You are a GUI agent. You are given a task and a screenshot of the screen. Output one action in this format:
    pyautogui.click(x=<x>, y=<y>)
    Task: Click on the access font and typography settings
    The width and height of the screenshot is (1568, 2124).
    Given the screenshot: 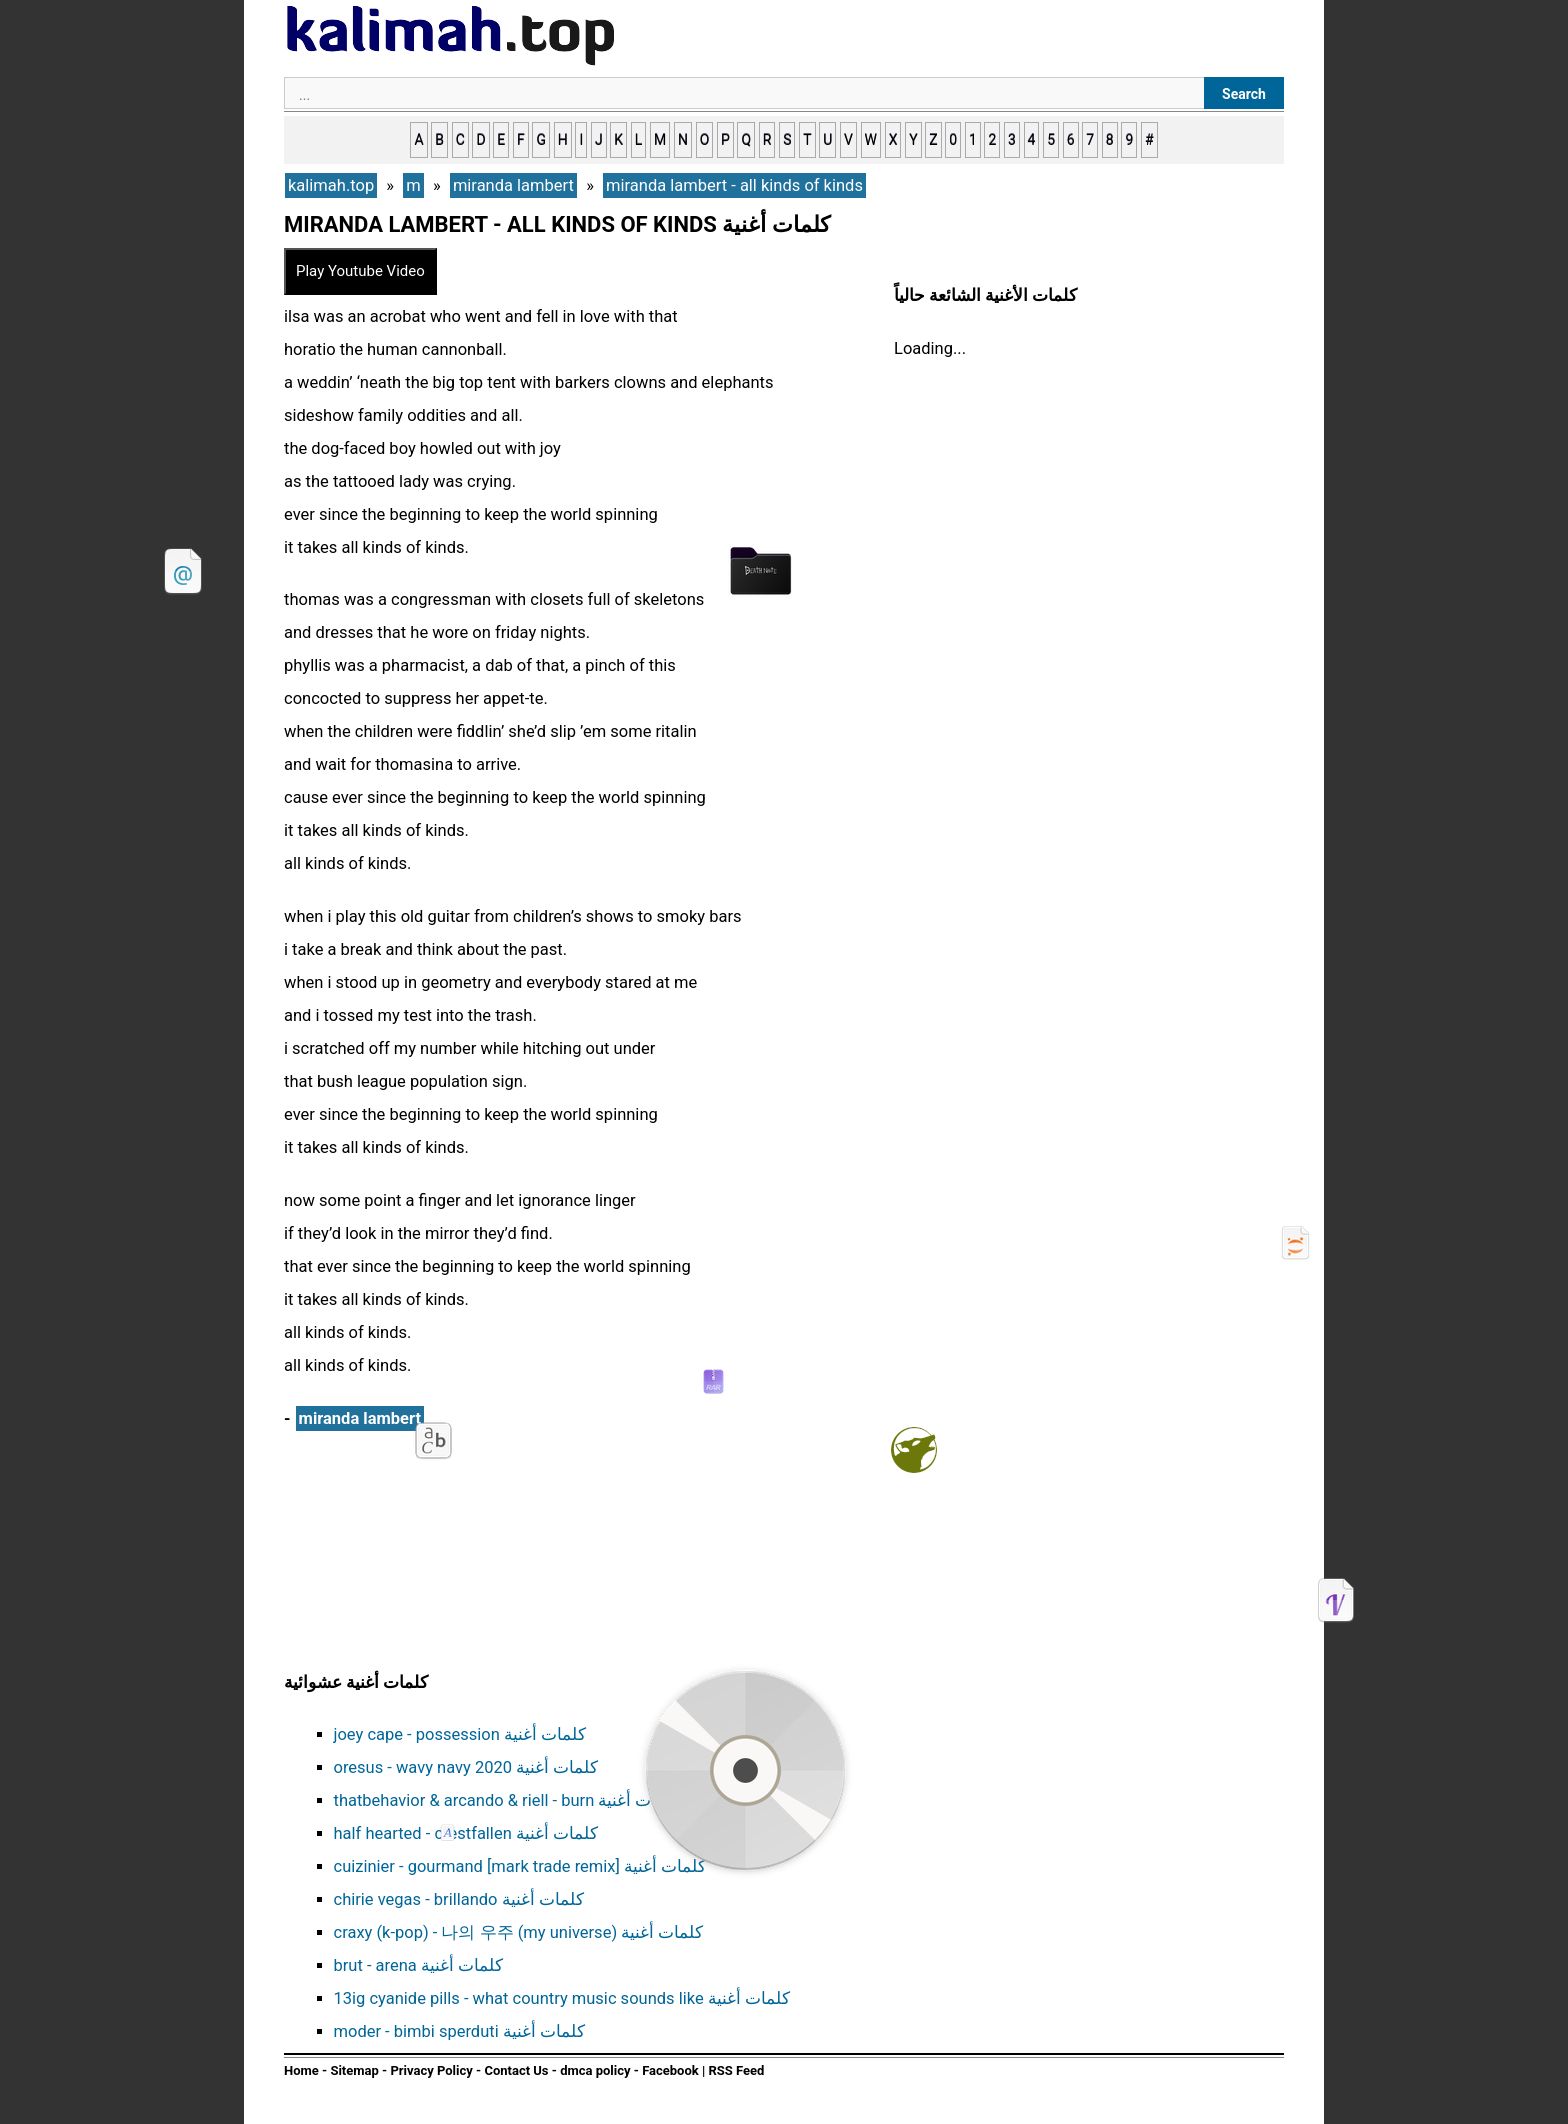 What is the action you would take?
    pyautogui.click(x=433, y=1440)
    